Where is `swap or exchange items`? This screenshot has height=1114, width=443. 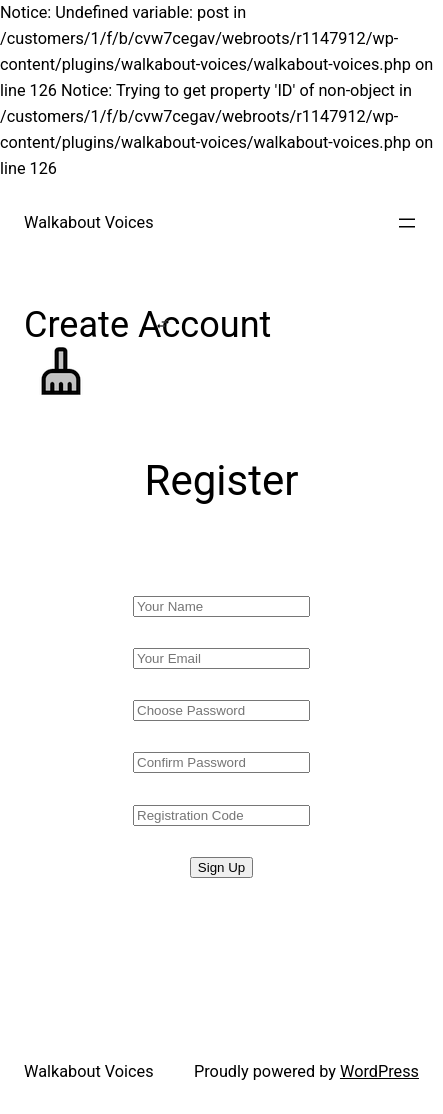
swap or exchange items is located at coordinates (163, 324).